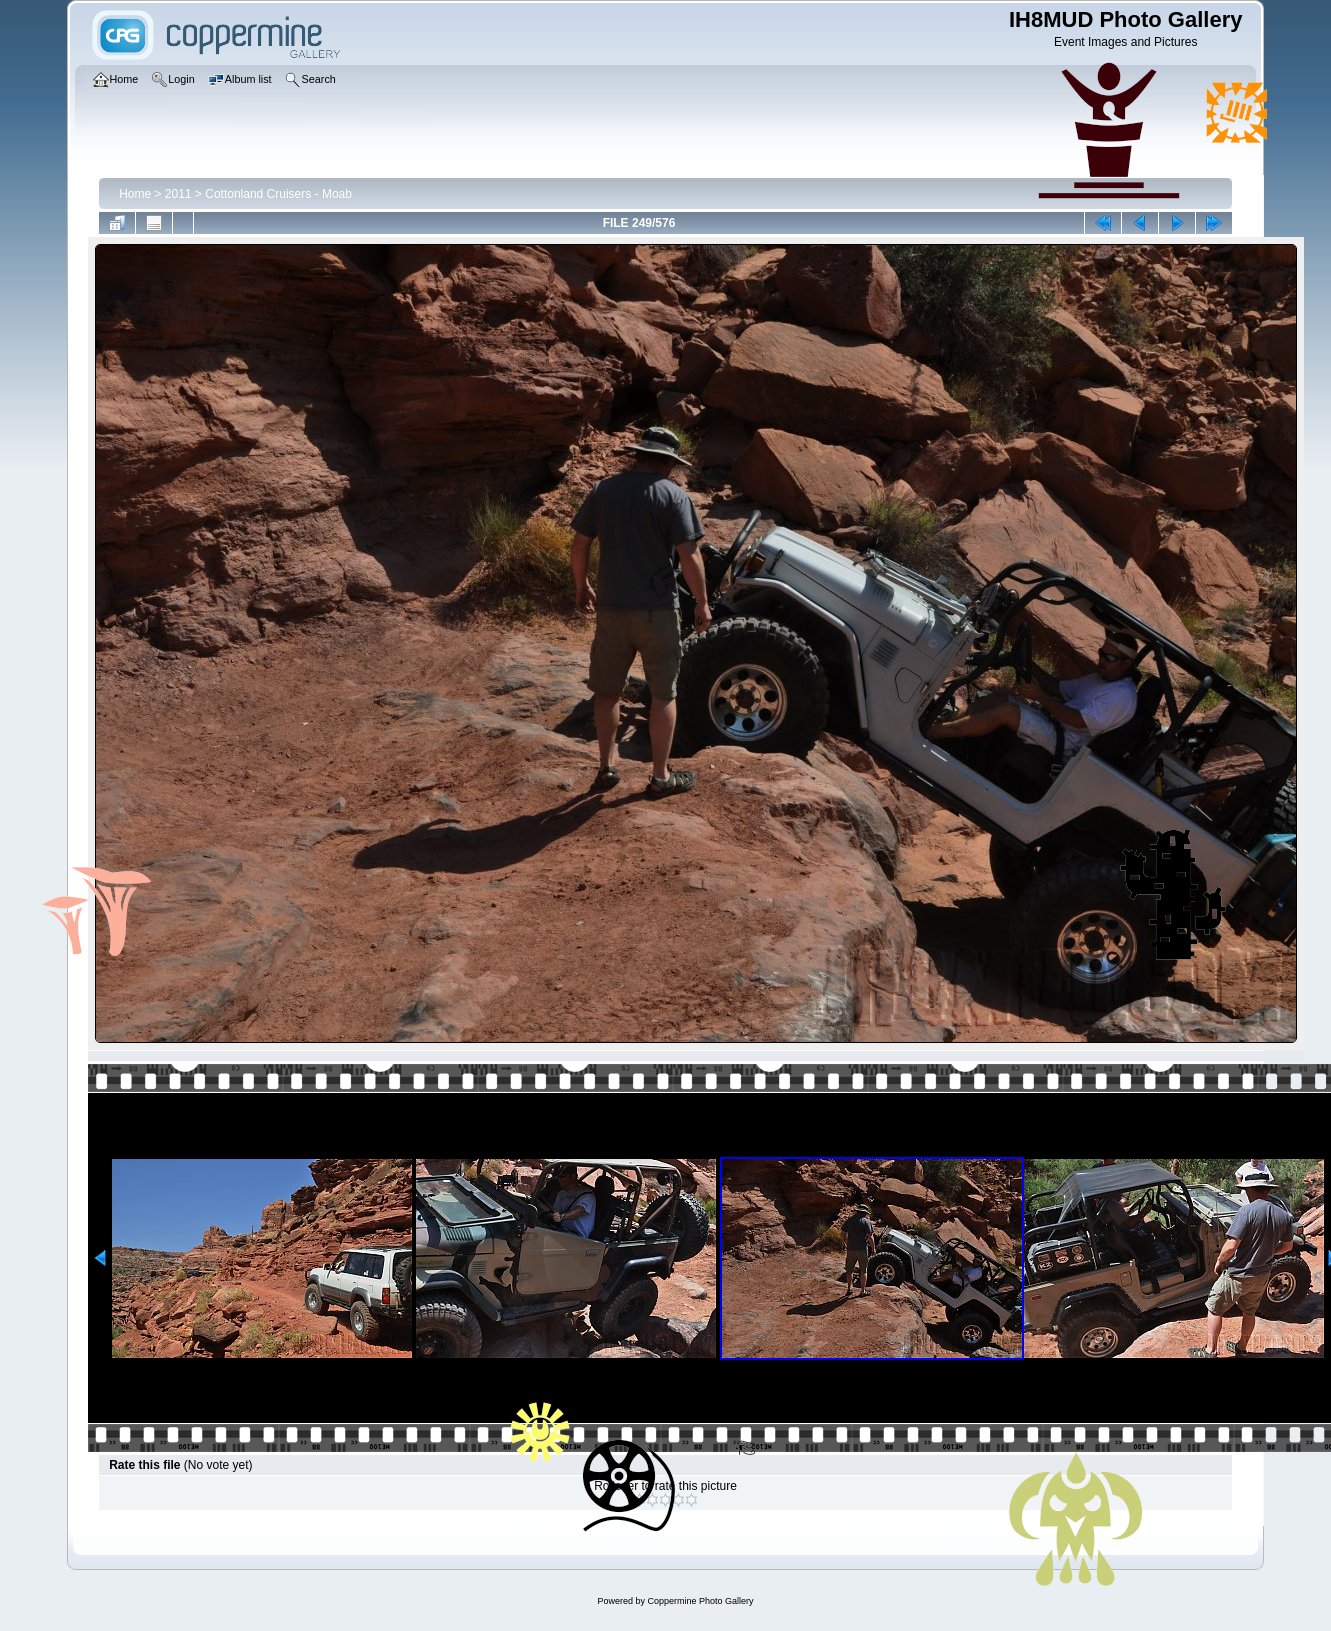 This screenshot has width=1331, height=1631. I want to click on access video or film content, so click(628, 1485).